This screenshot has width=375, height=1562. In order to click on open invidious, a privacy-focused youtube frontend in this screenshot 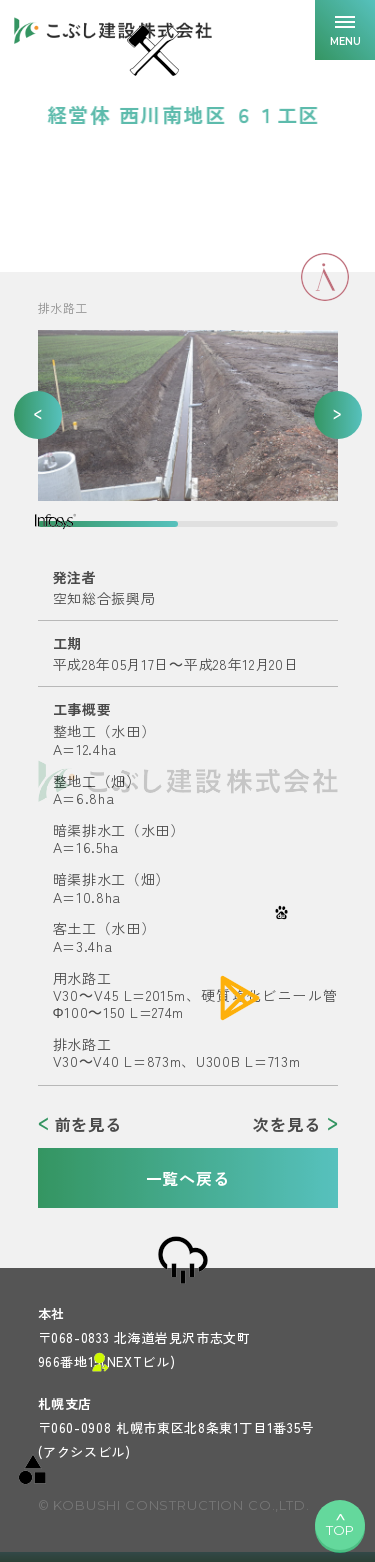, I will do `click(325, 277)`.